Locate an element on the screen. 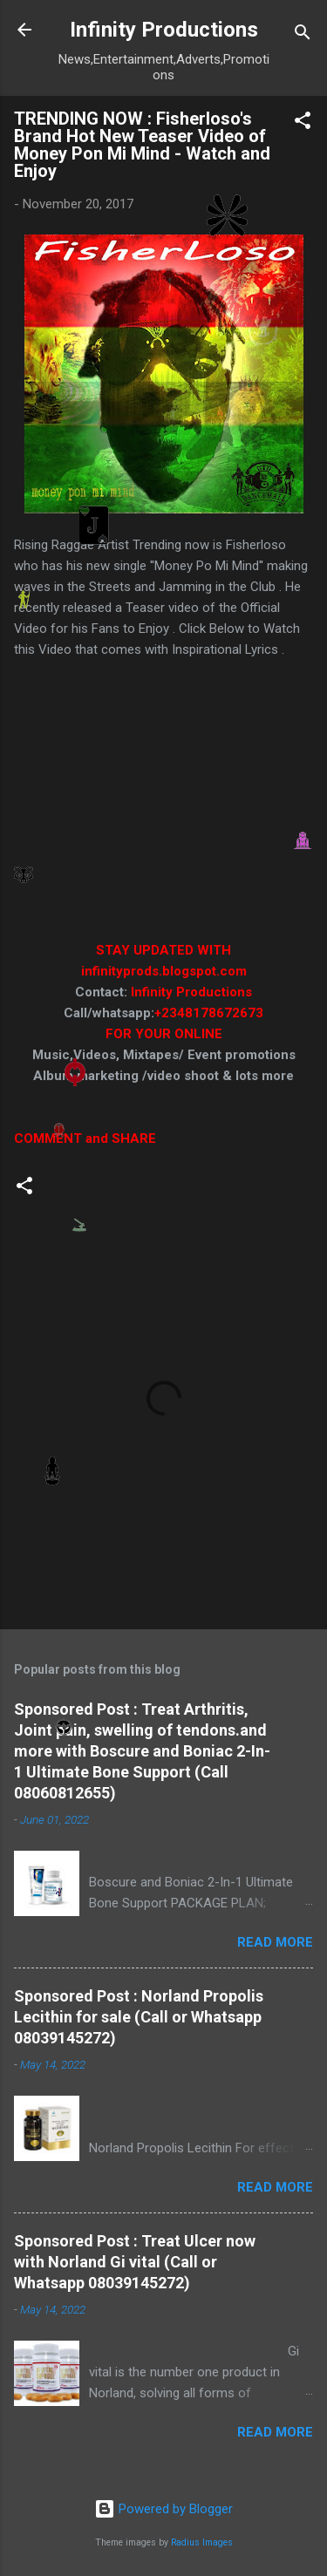  equip armor or protective gear is located at coordinates (58, 1130).